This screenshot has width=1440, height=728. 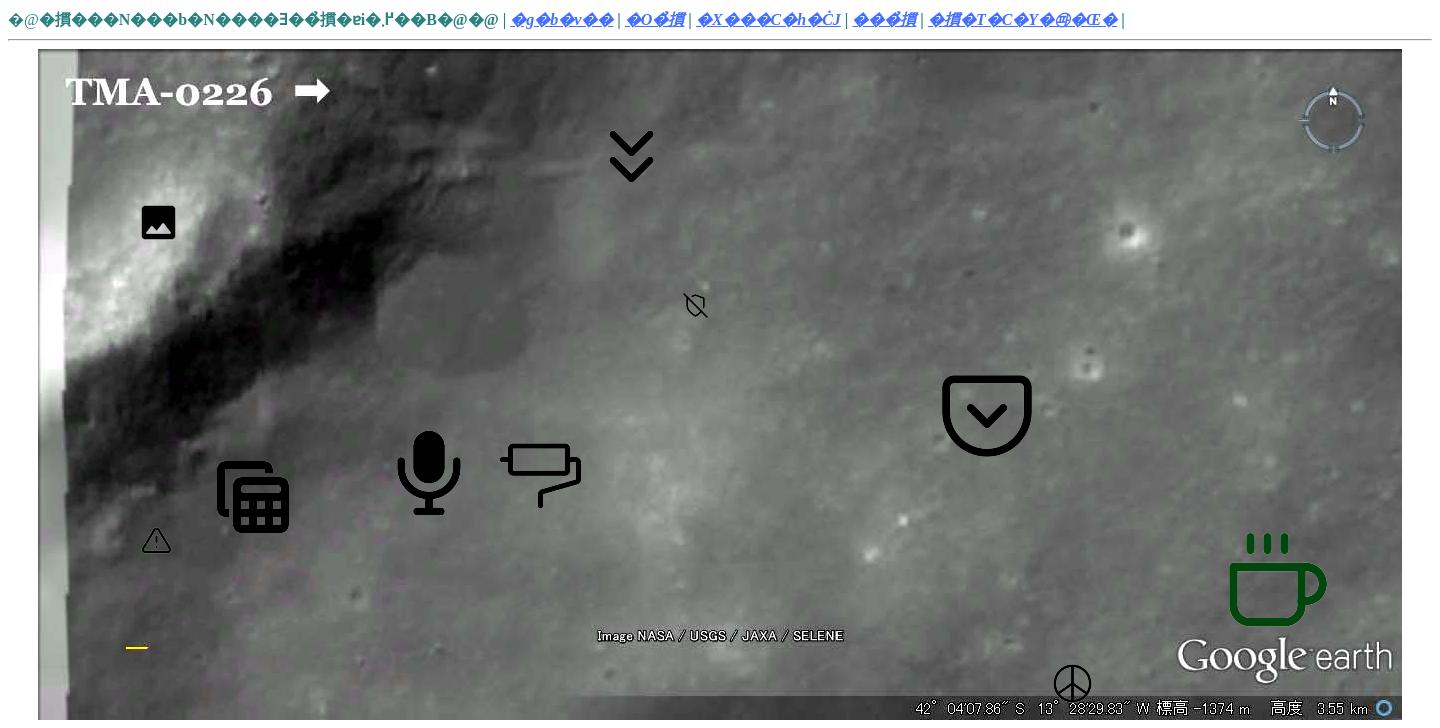 I want to click on find nearby coffee shops or cafes, so click(x=1276, y=584).